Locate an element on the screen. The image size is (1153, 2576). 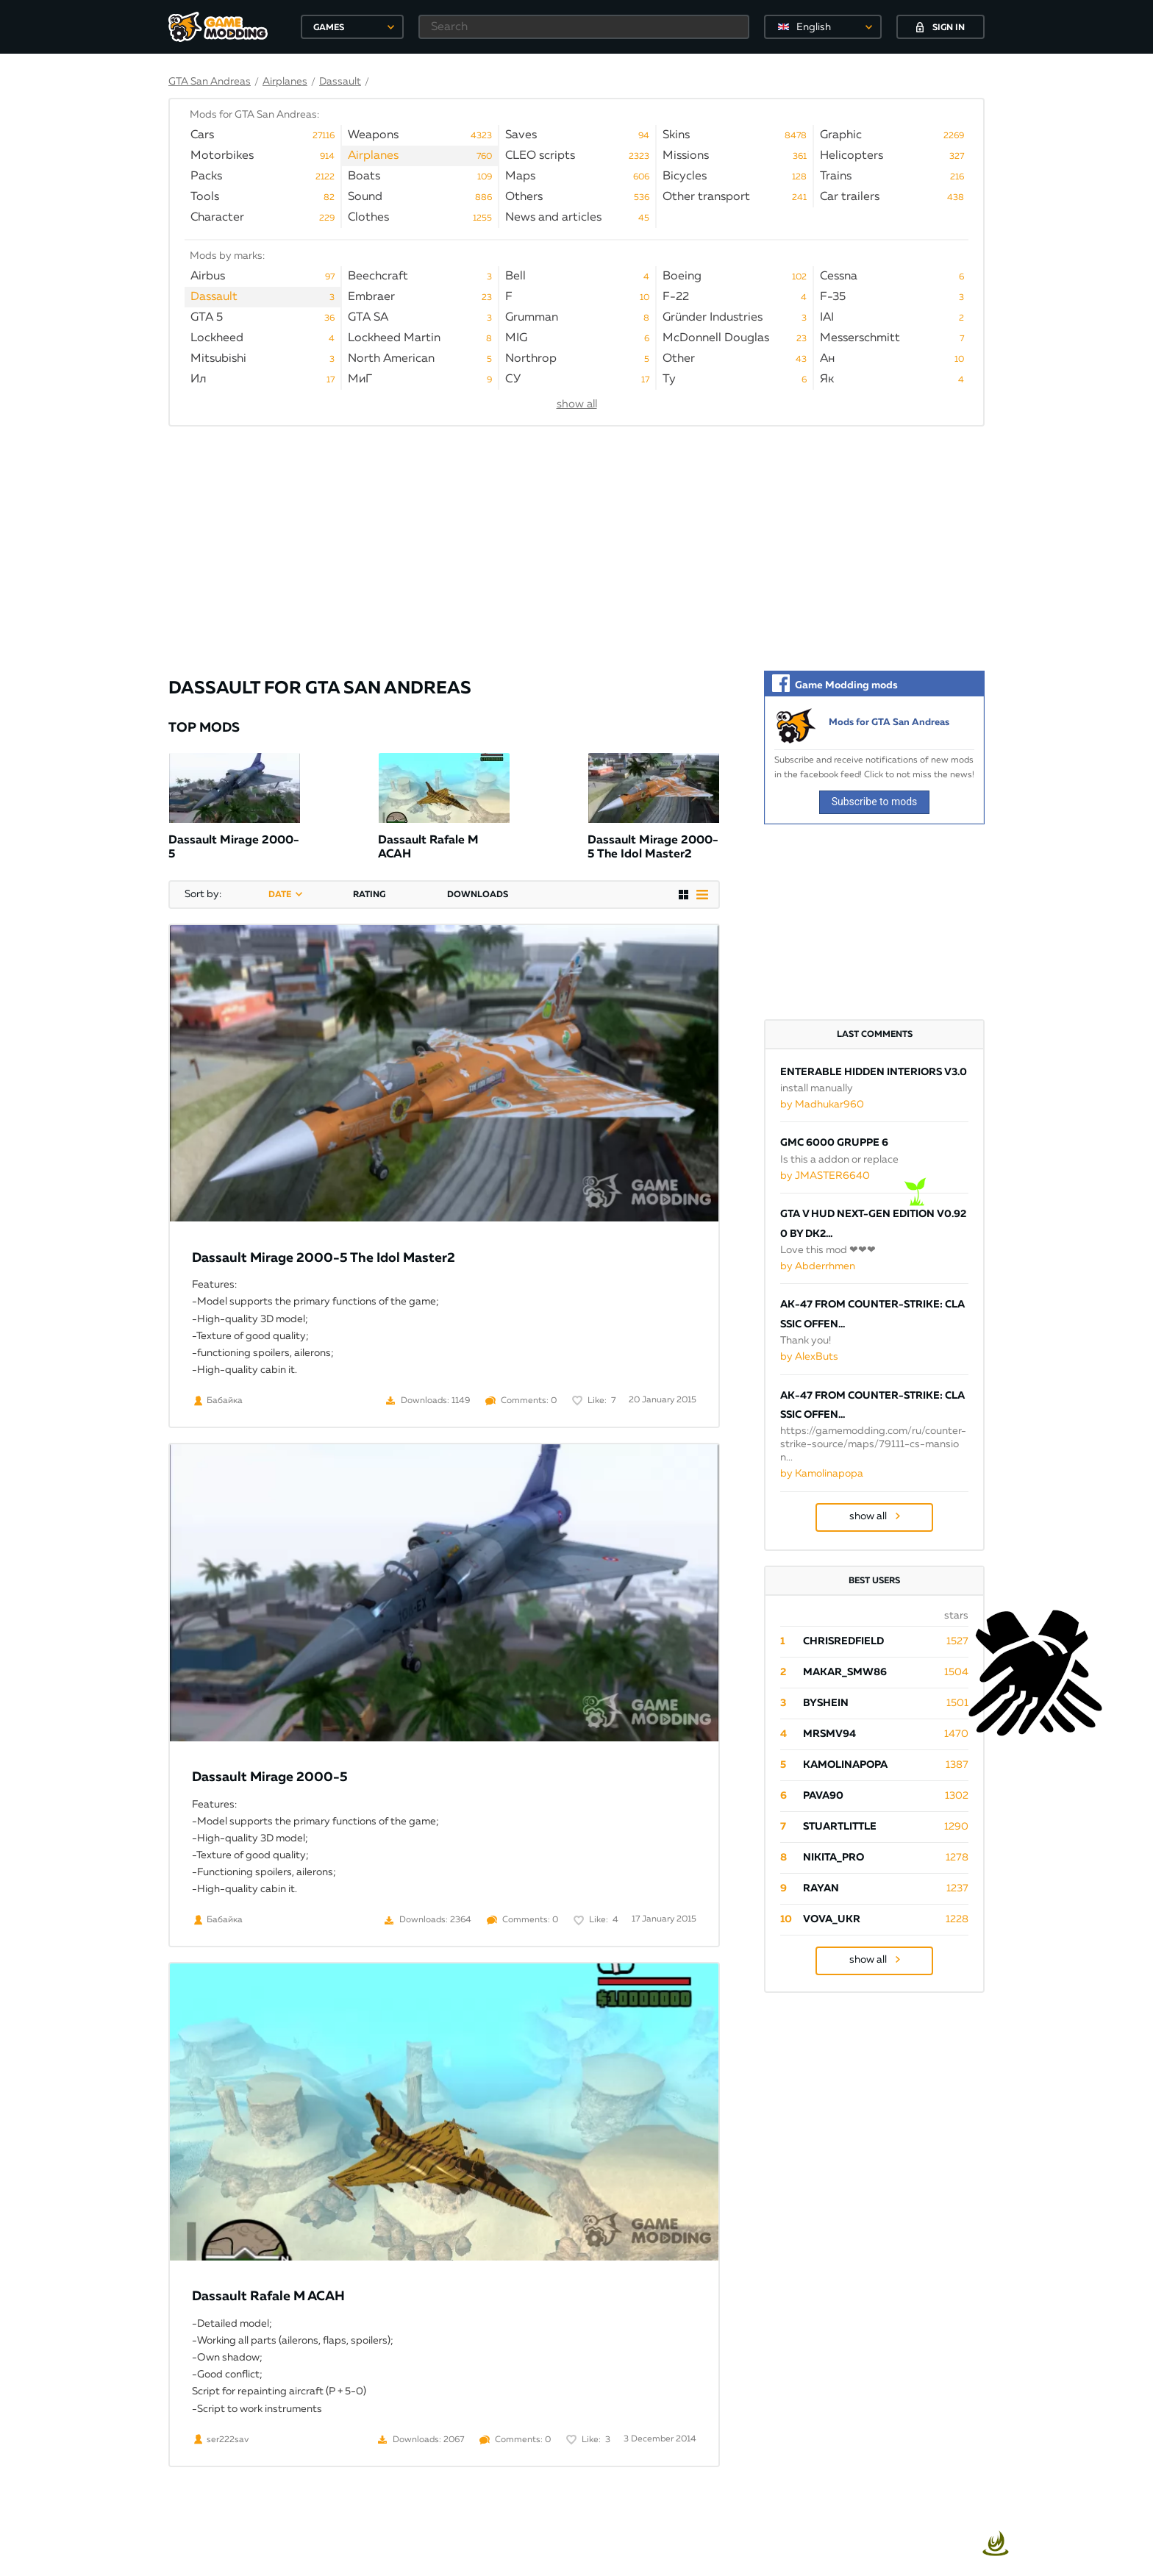
indicates a fire hazard or danger zone is located at coordinates (996, 2543).